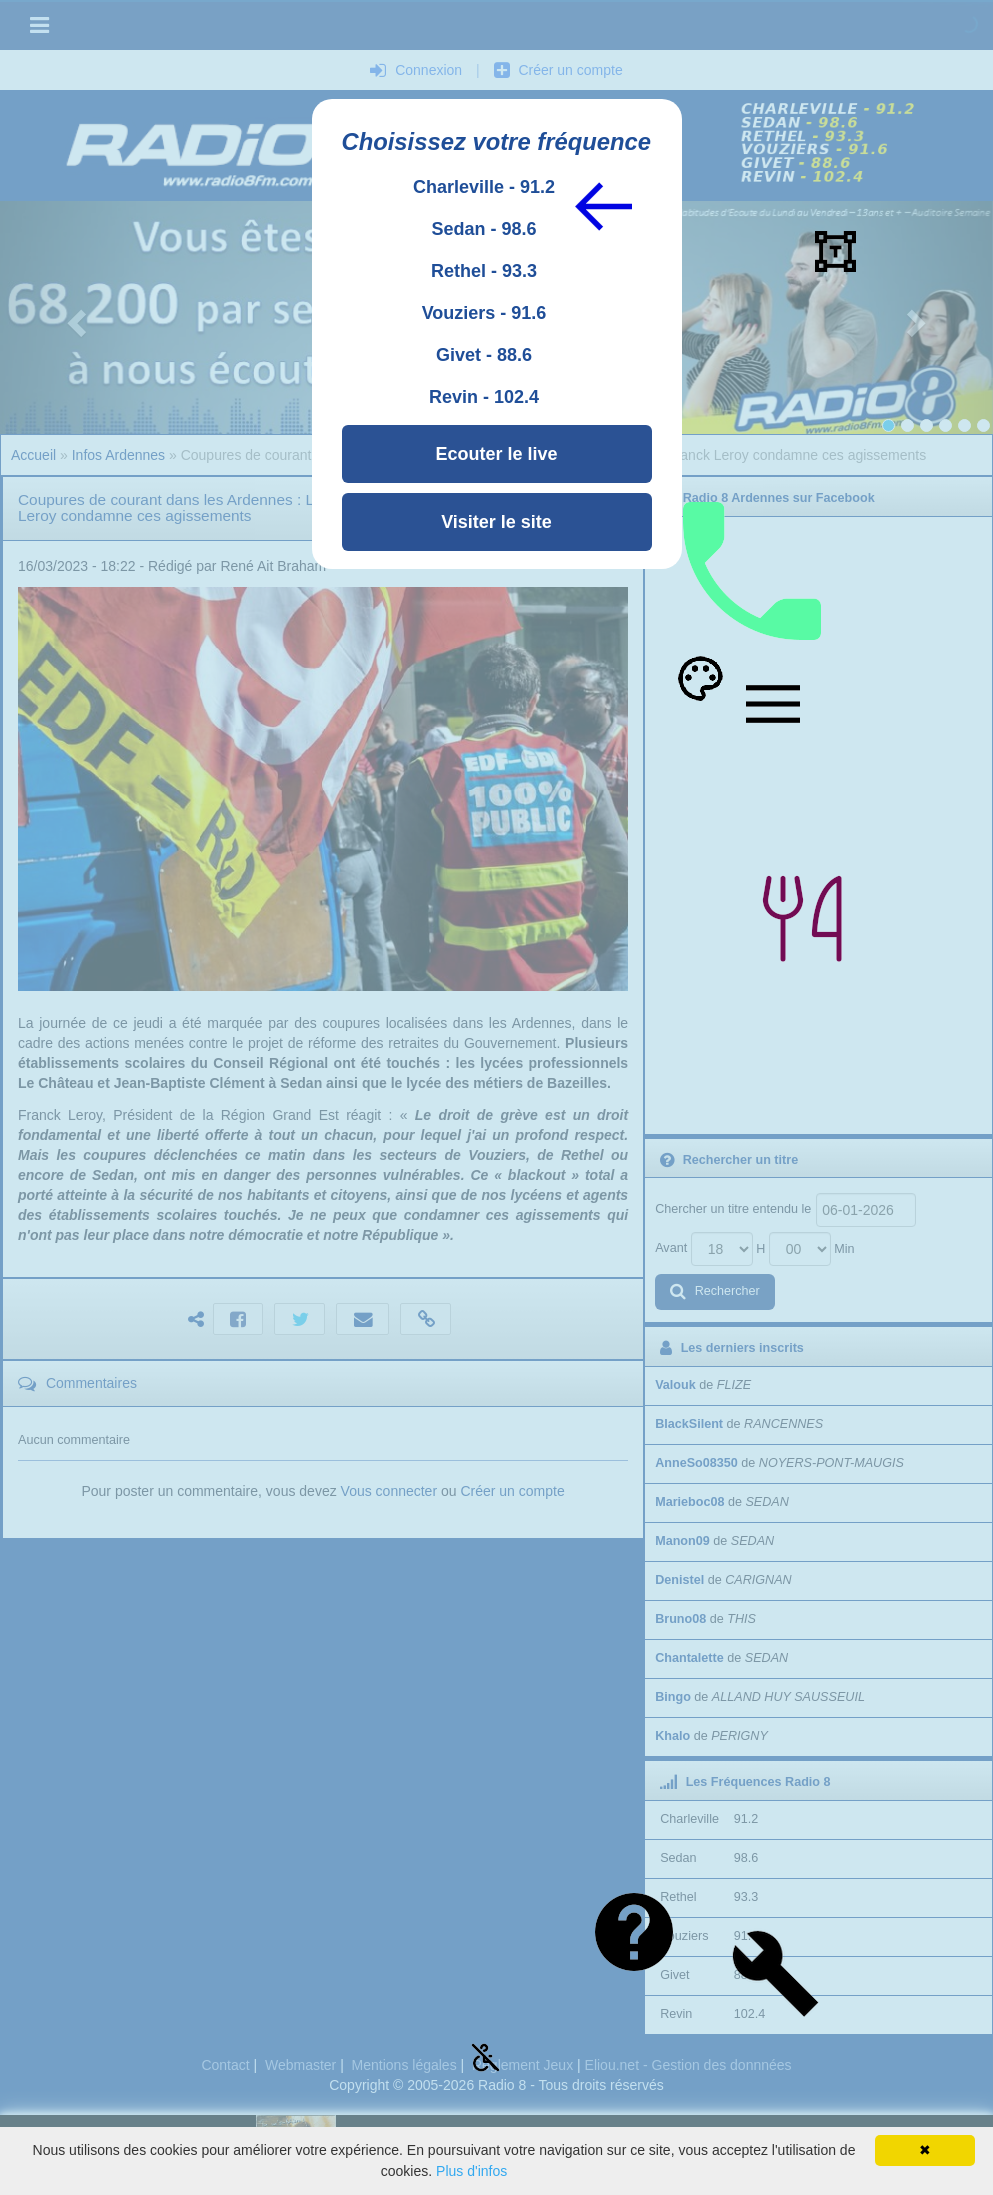 The image size is (993, 2195). Describe the element at coordinates (773, 704) in the screenshot. I see `open navigation menu` at that location.